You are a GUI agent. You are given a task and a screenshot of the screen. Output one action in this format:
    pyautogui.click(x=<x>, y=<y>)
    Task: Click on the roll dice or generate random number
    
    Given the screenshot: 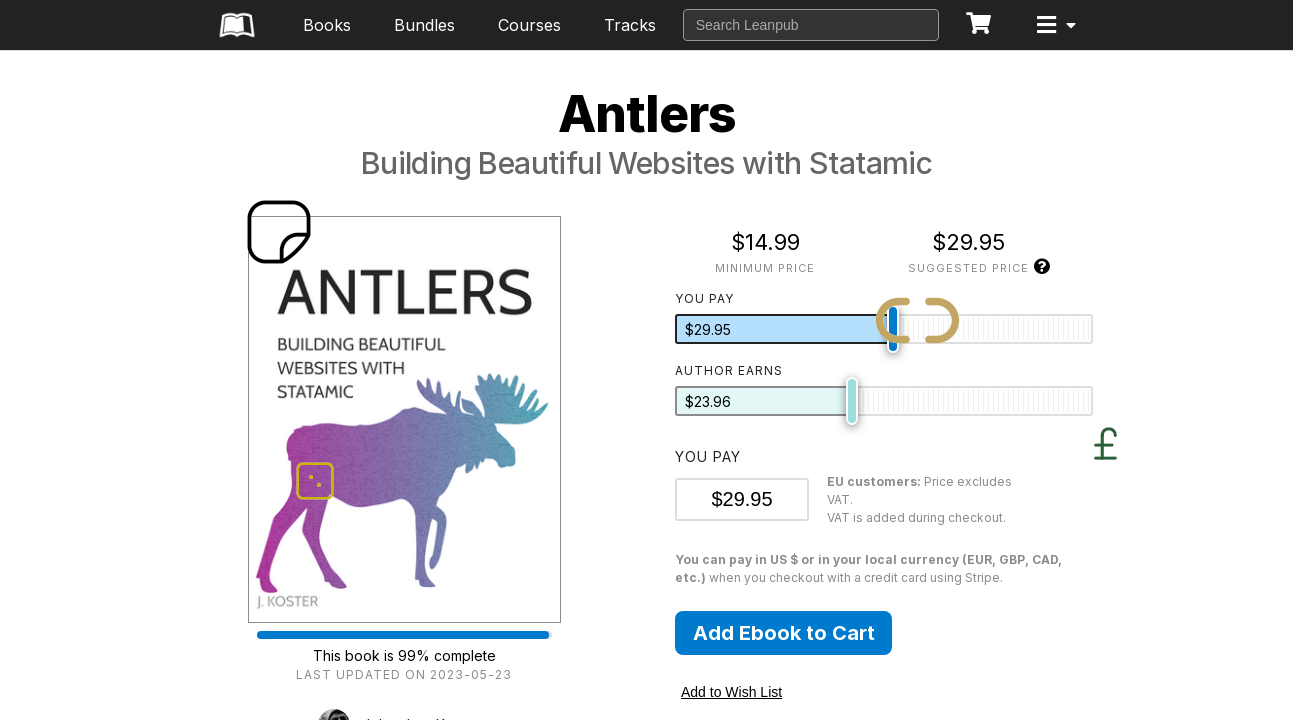 What is the action you would take?
    pyautogui.click(x=315, y=481)
    